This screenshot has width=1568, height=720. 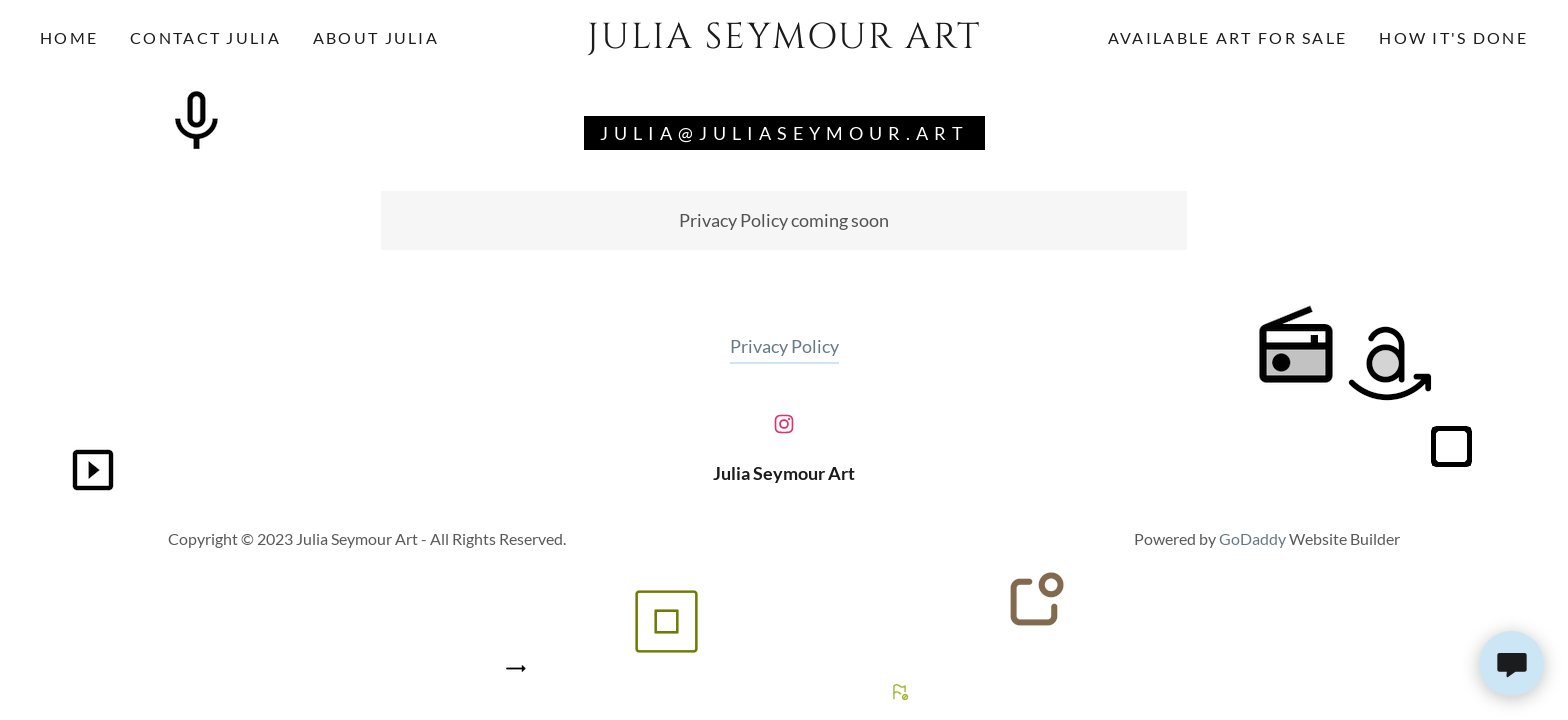 I want to click on open the Amazon app or website, so click(x=1387, y=362).